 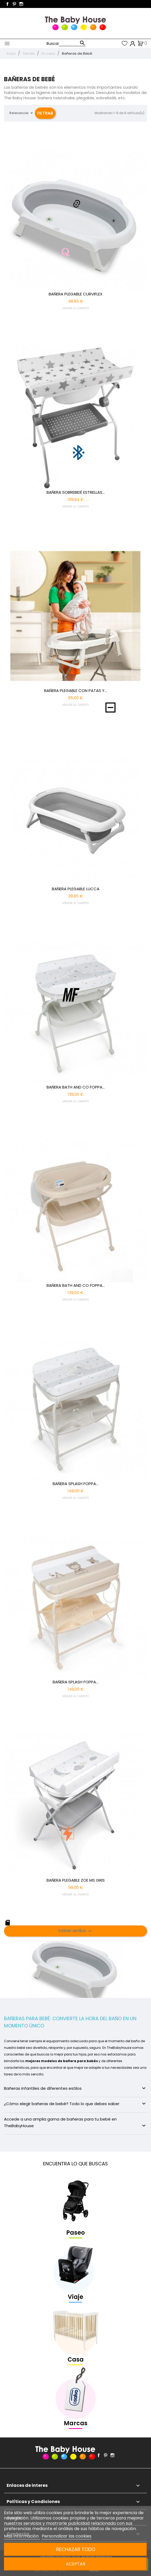 What do you see at coordinates (114, 221) in the screenshot?
I see `galactic republic logo from star wars` at bounding box center [114, 221].